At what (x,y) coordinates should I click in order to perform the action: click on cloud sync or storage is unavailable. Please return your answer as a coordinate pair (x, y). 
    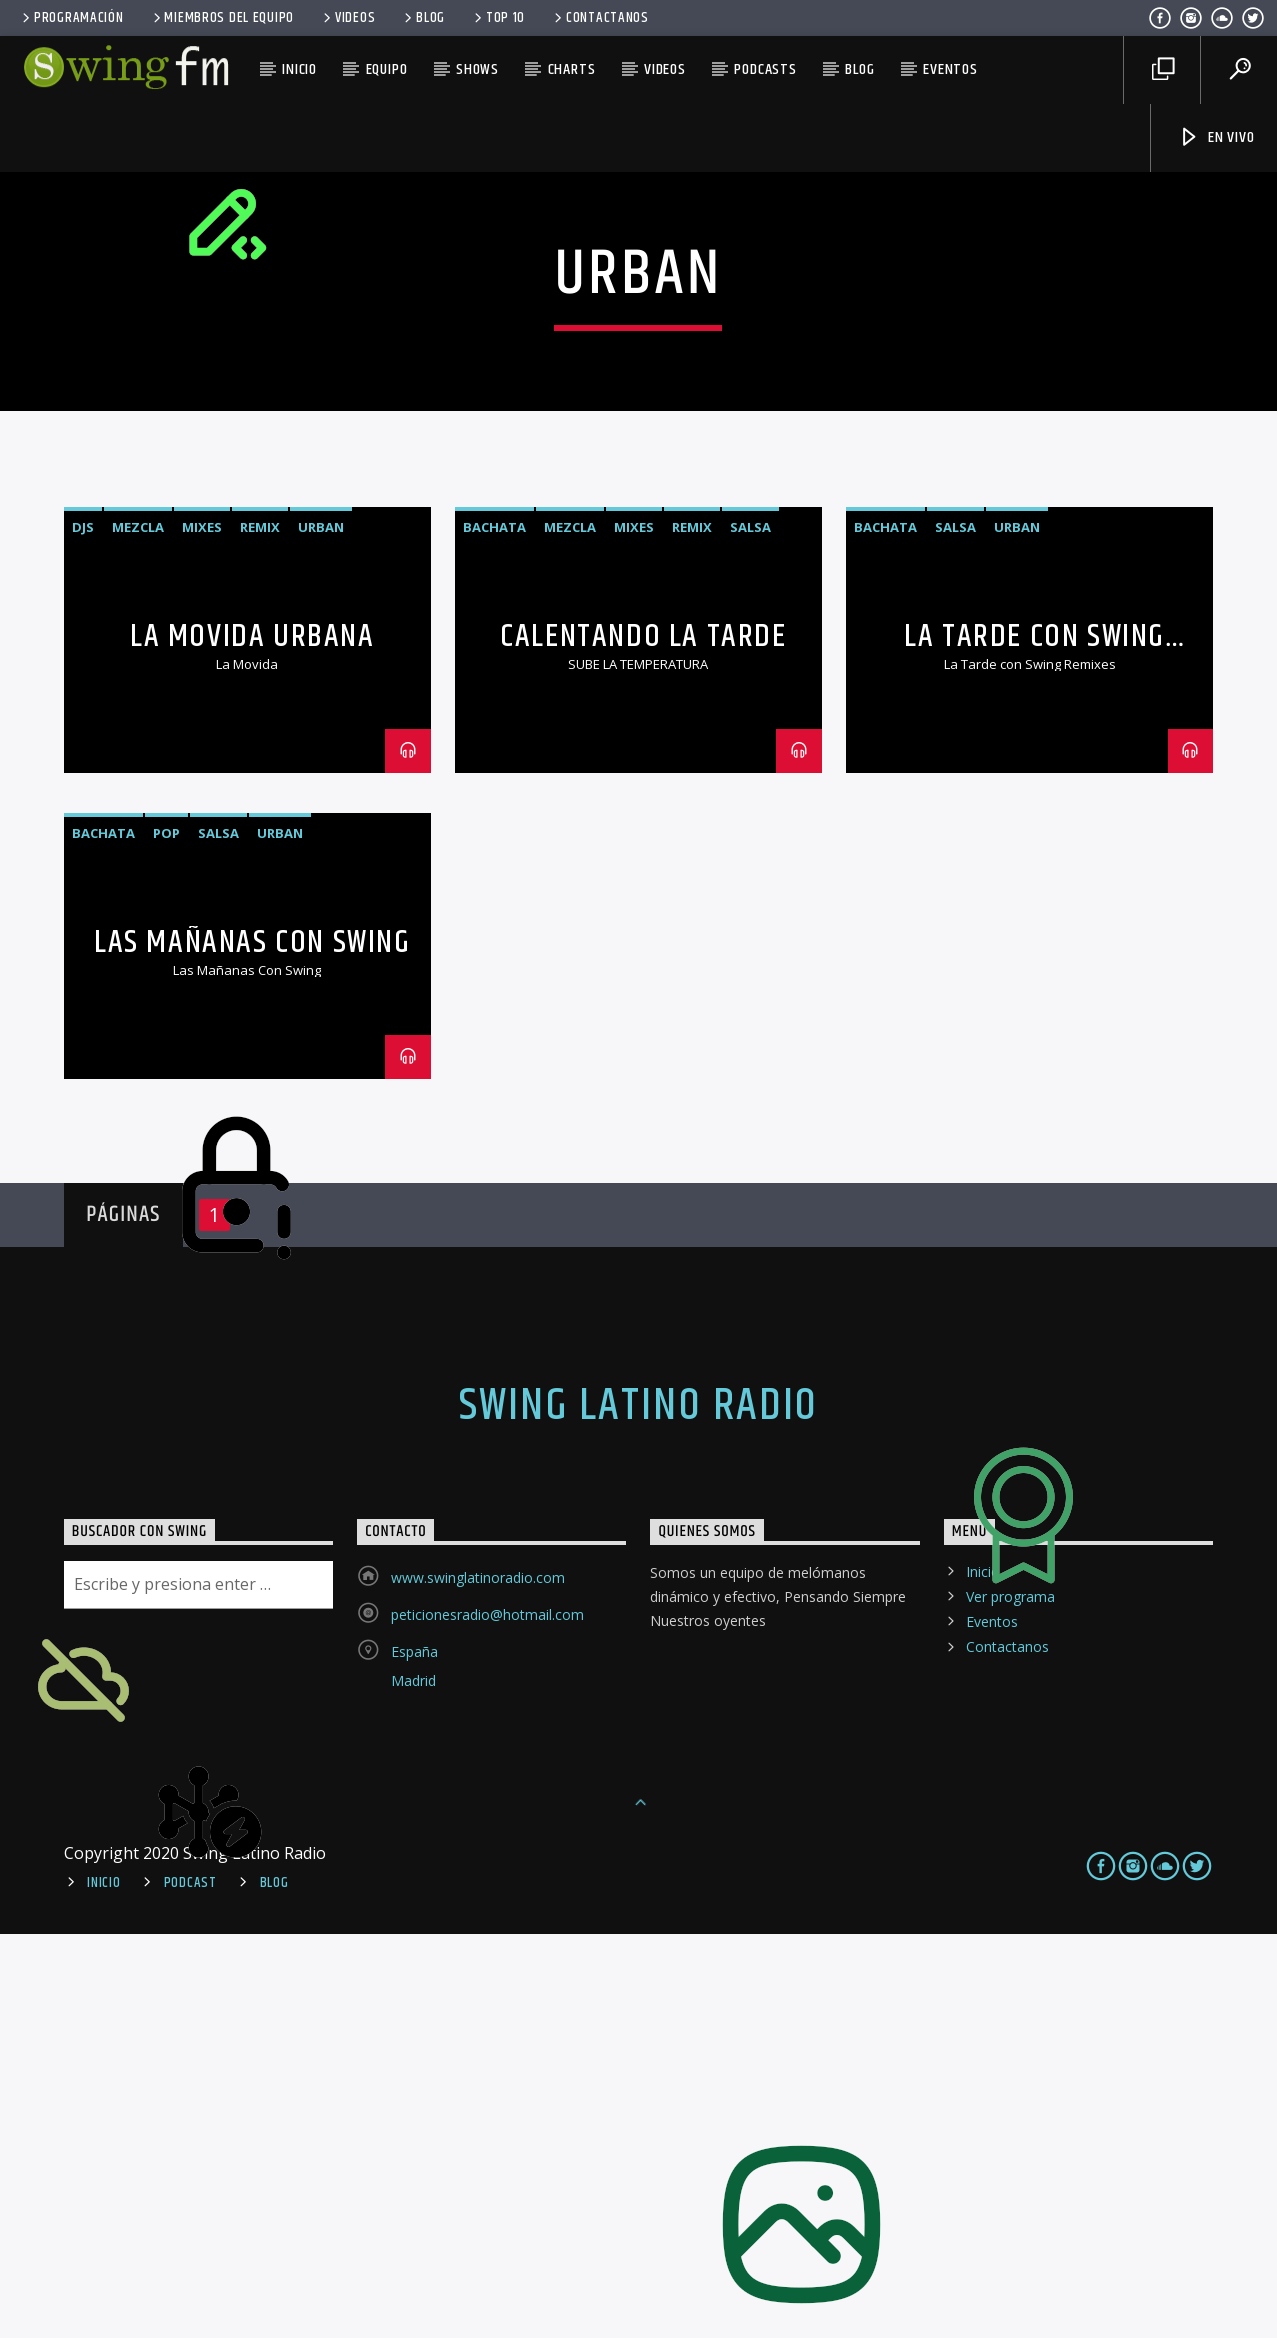
    Looking at the image, I should click on (83, 1680).